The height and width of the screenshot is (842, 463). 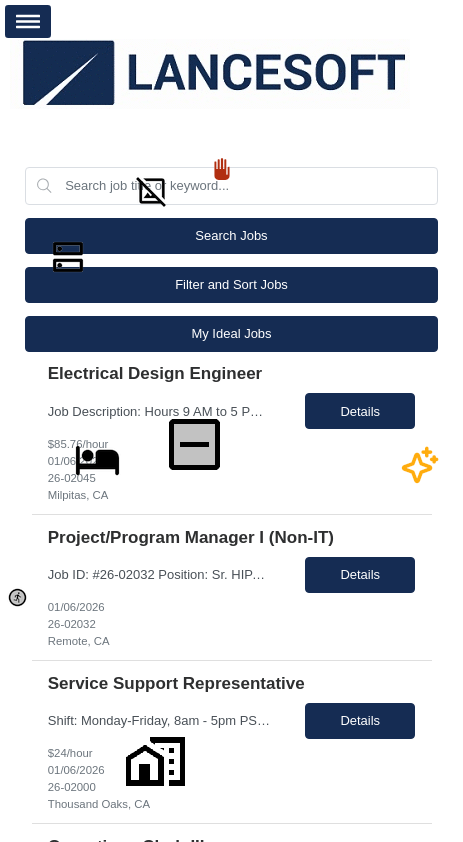 What do you see at coordinates (194, 444) in the screenshot?
I see `indicates partial selection in a group of items` at bounding box center [194, 444].